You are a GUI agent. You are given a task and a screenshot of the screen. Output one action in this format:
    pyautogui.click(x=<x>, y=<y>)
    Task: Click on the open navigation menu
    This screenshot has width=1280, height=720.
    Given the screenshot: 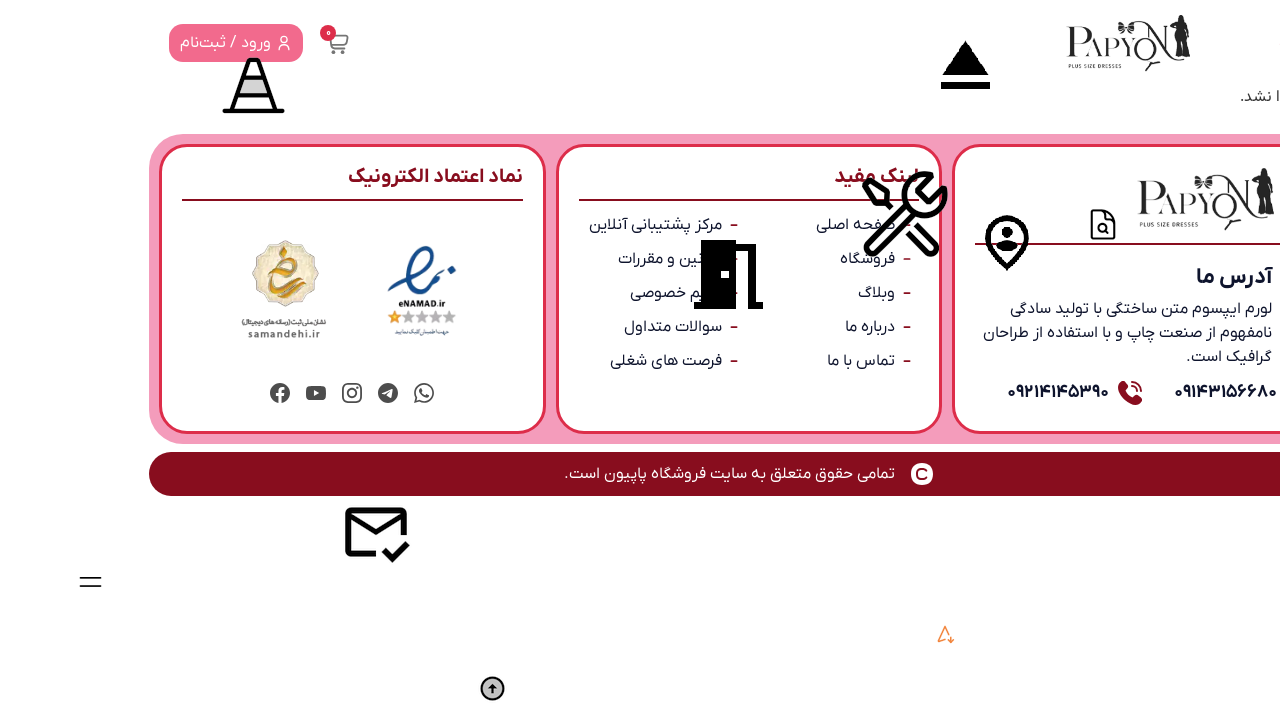 What is the action you would take?
    pyautogui.click(x=90, y=581)
    